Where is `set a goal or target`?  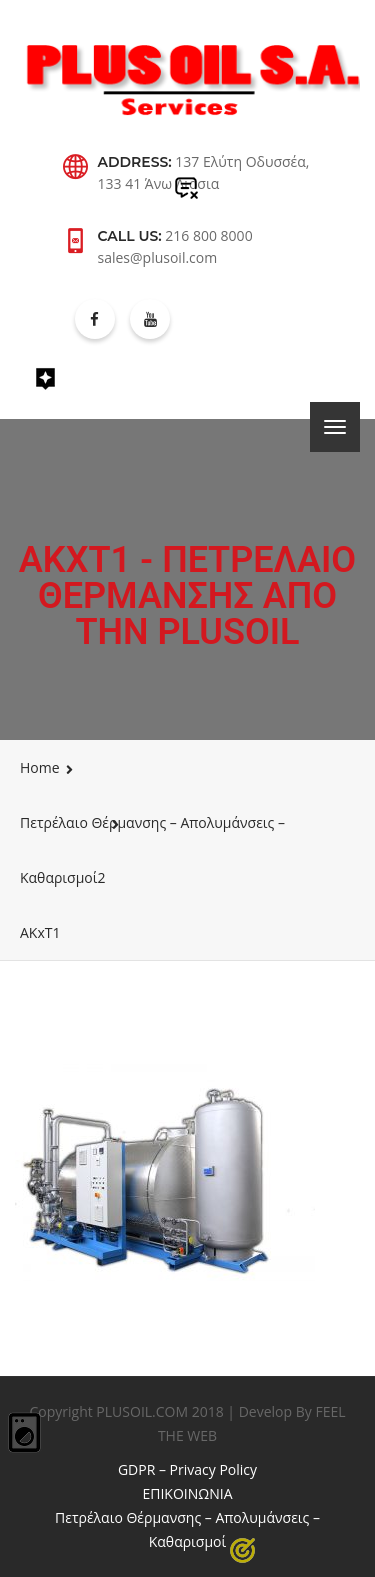
set a goal or target is located at coordinates (242, 1550).